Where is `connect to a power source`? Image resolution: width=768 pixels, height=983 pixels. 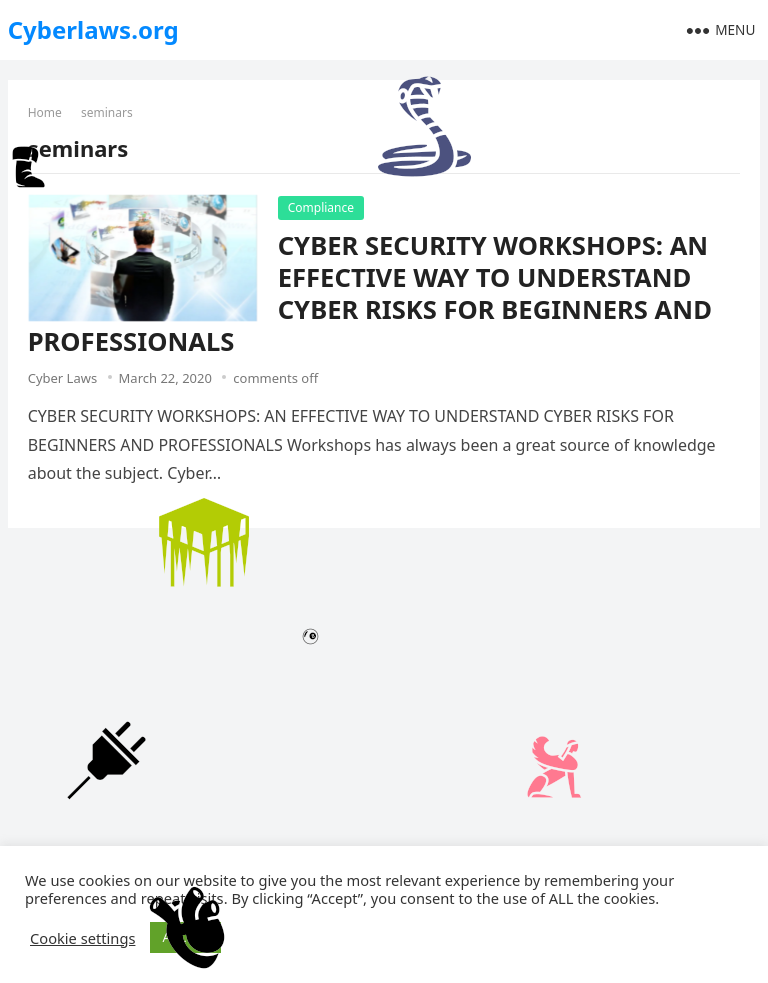 connect to a power source is located at coordinates (106, 760).